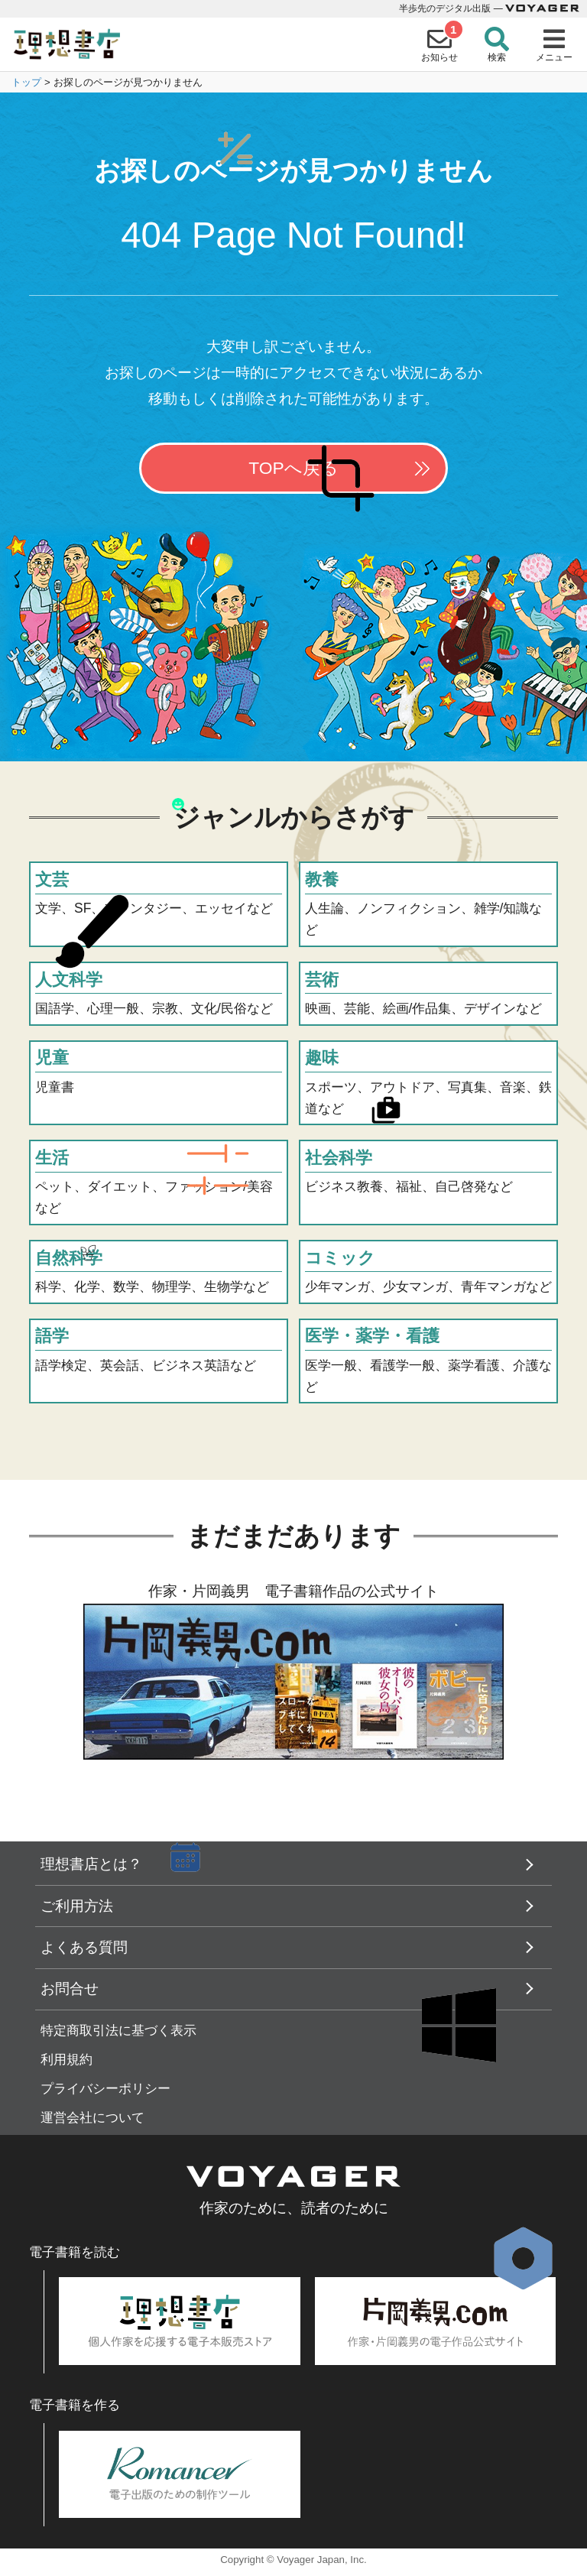 This screenshot has width=587, height=2576. I want to click on access settings or configuration options, so click(523, 2258).